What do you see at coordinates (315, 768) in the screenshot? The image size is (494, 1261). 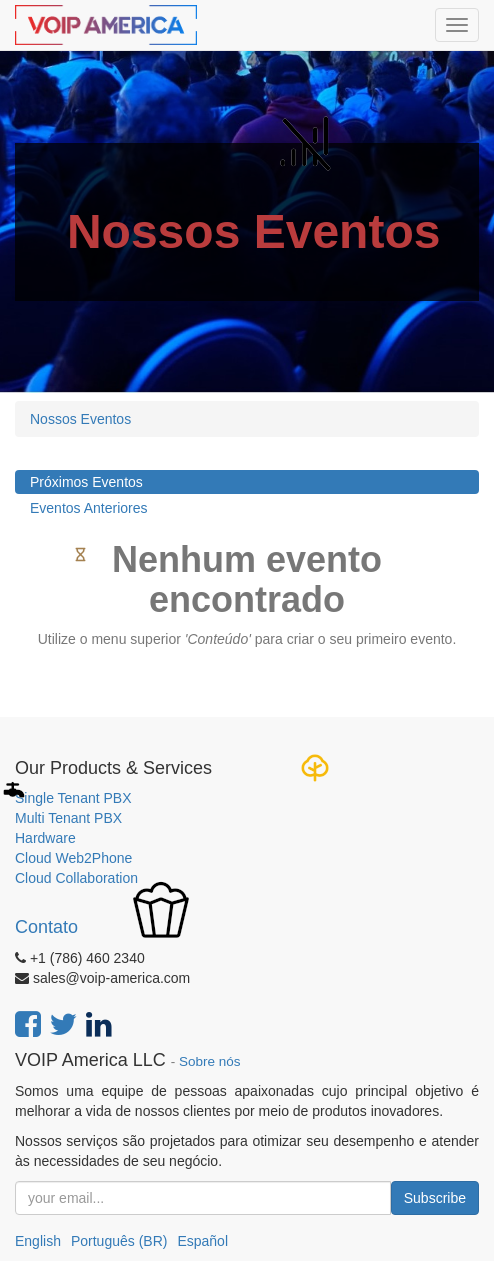 I see `access nature or outdoor-related content` at bounding box center [315, 768].